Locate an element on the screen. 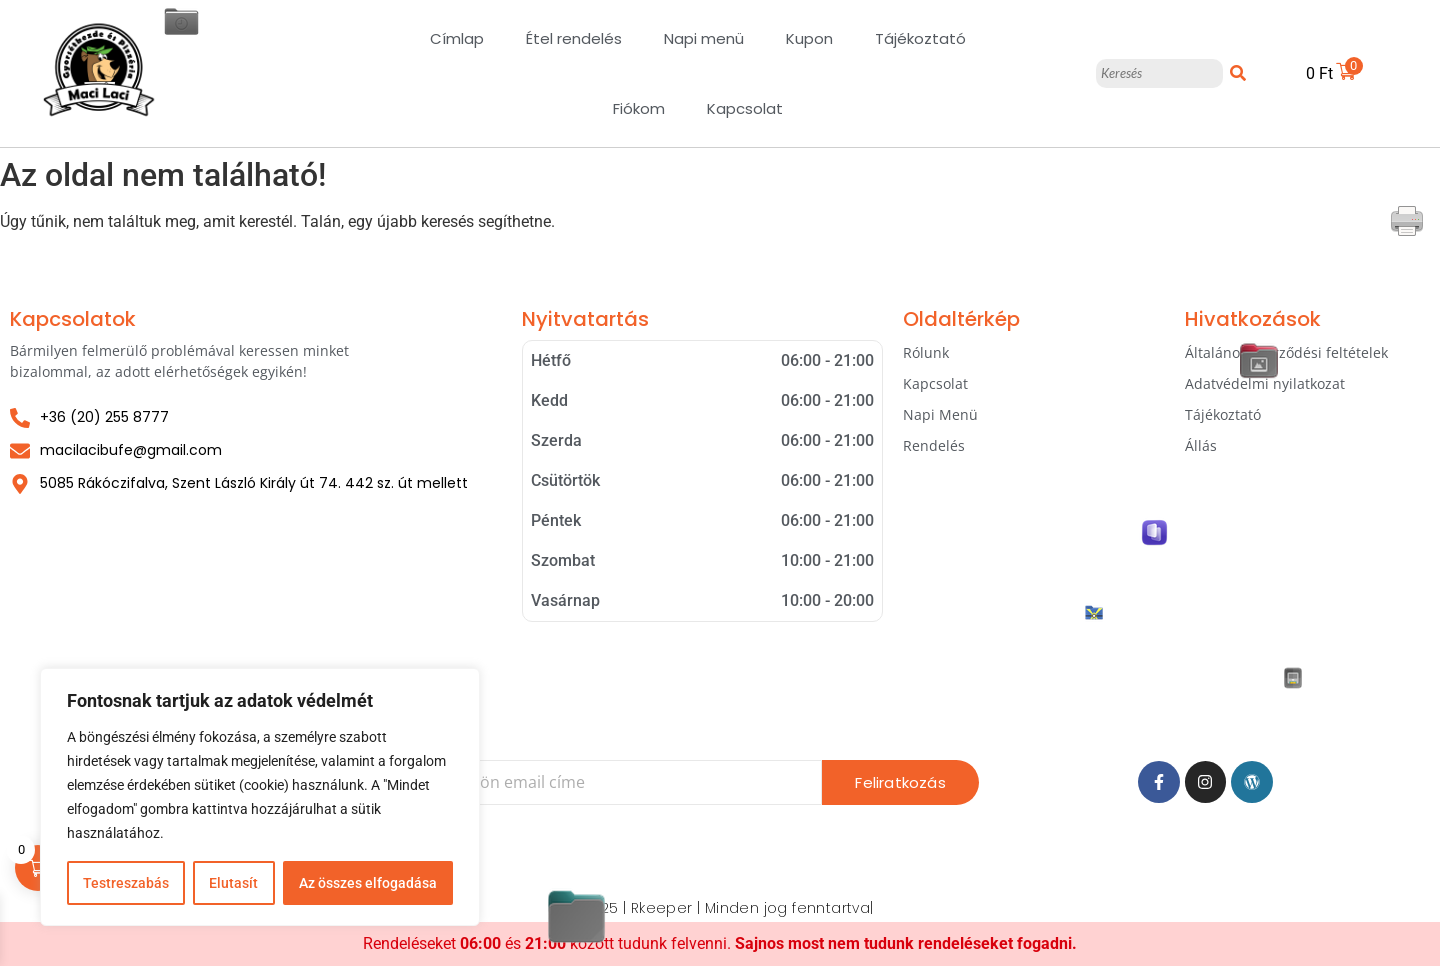  access printer settings is located at coordinates (1407, 221).